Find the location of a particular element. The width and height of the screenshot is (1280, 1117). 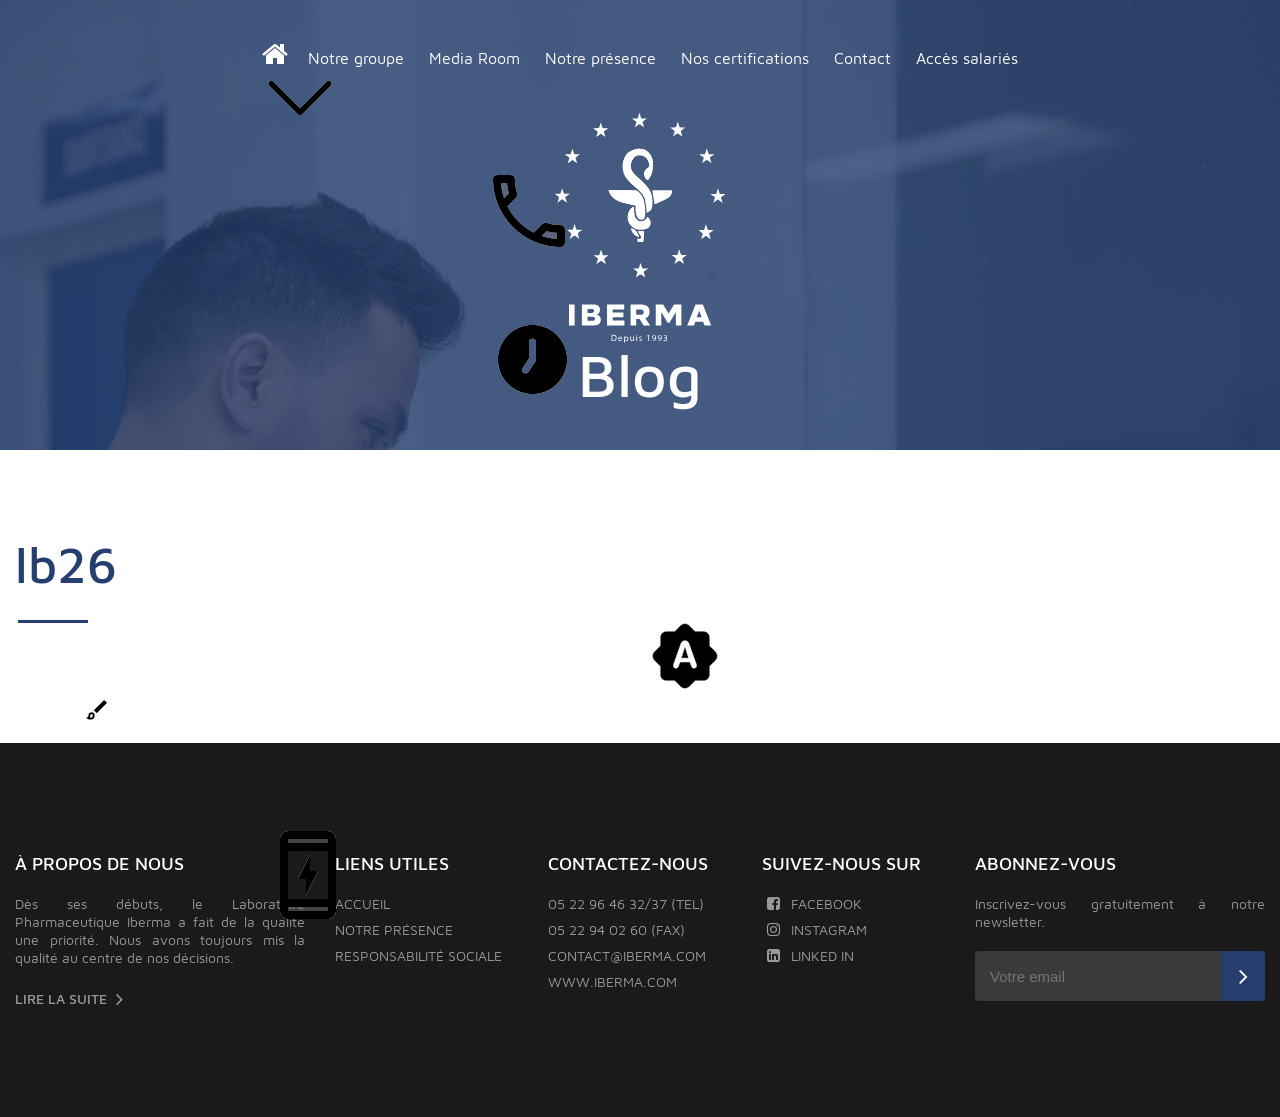

find nearby electric vehicle charging stations is located at coordinates (308, 875).